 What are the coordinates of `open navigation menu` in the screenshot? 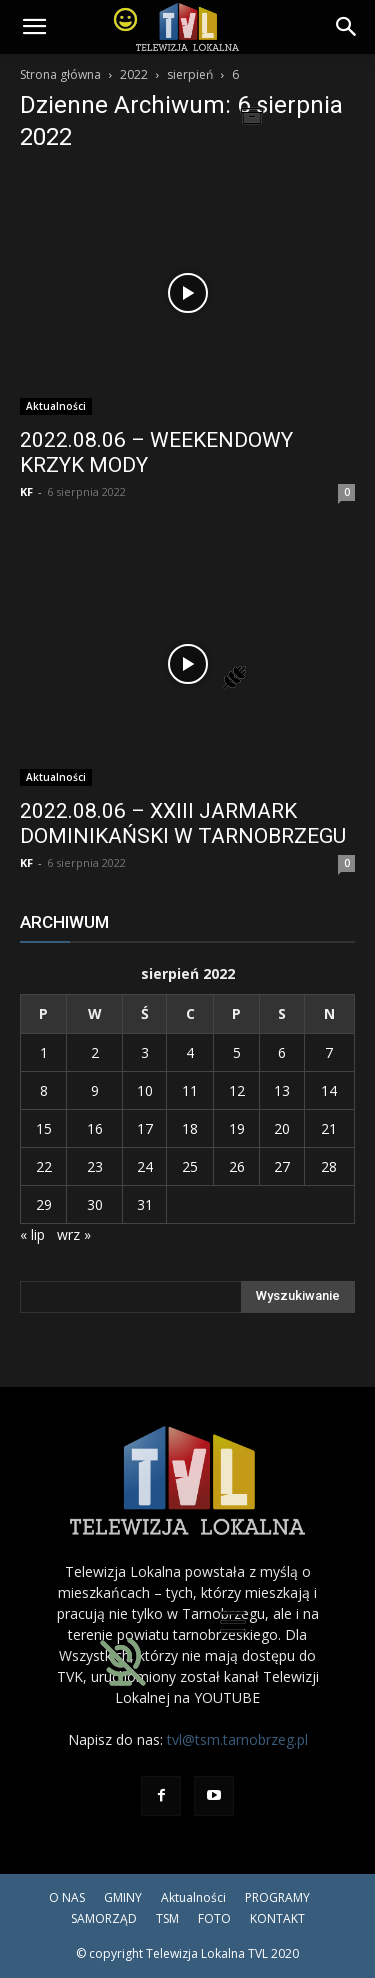 It's located at (233, 1622).